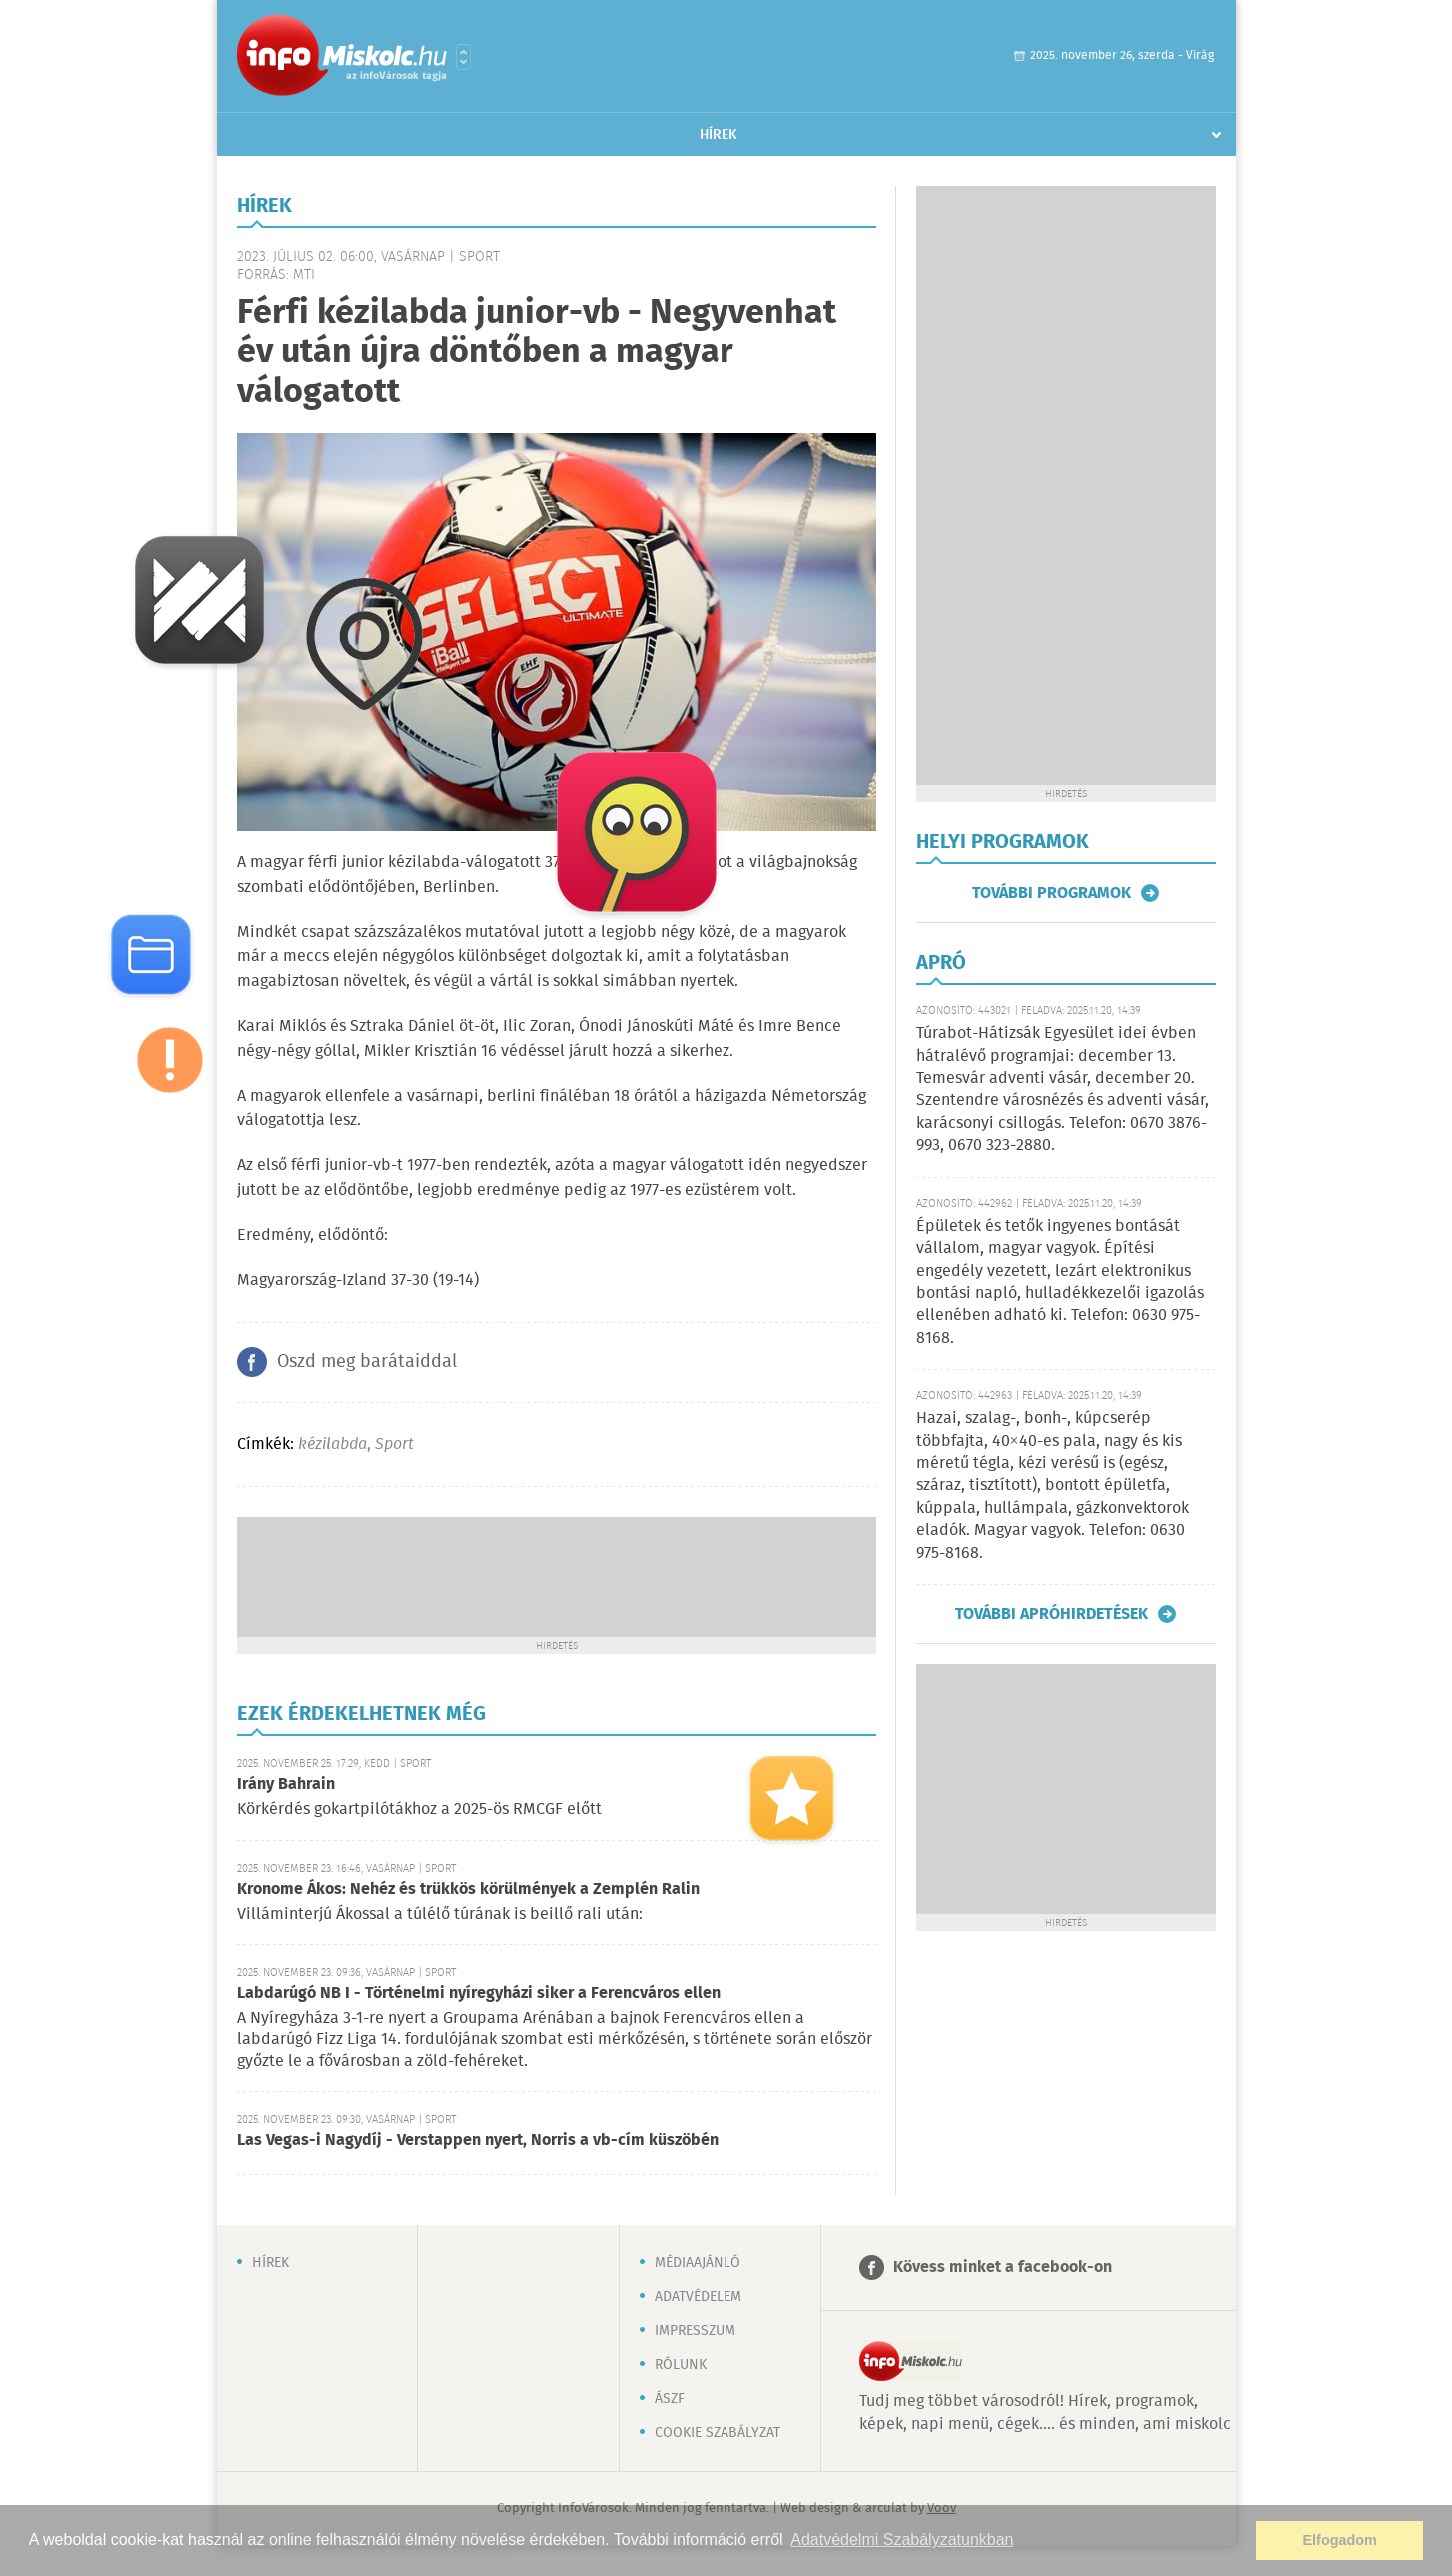  What do you see at coordinates (151, 956) in the screenshot?
I see `open file manager application` at bounding box center [151, 956].